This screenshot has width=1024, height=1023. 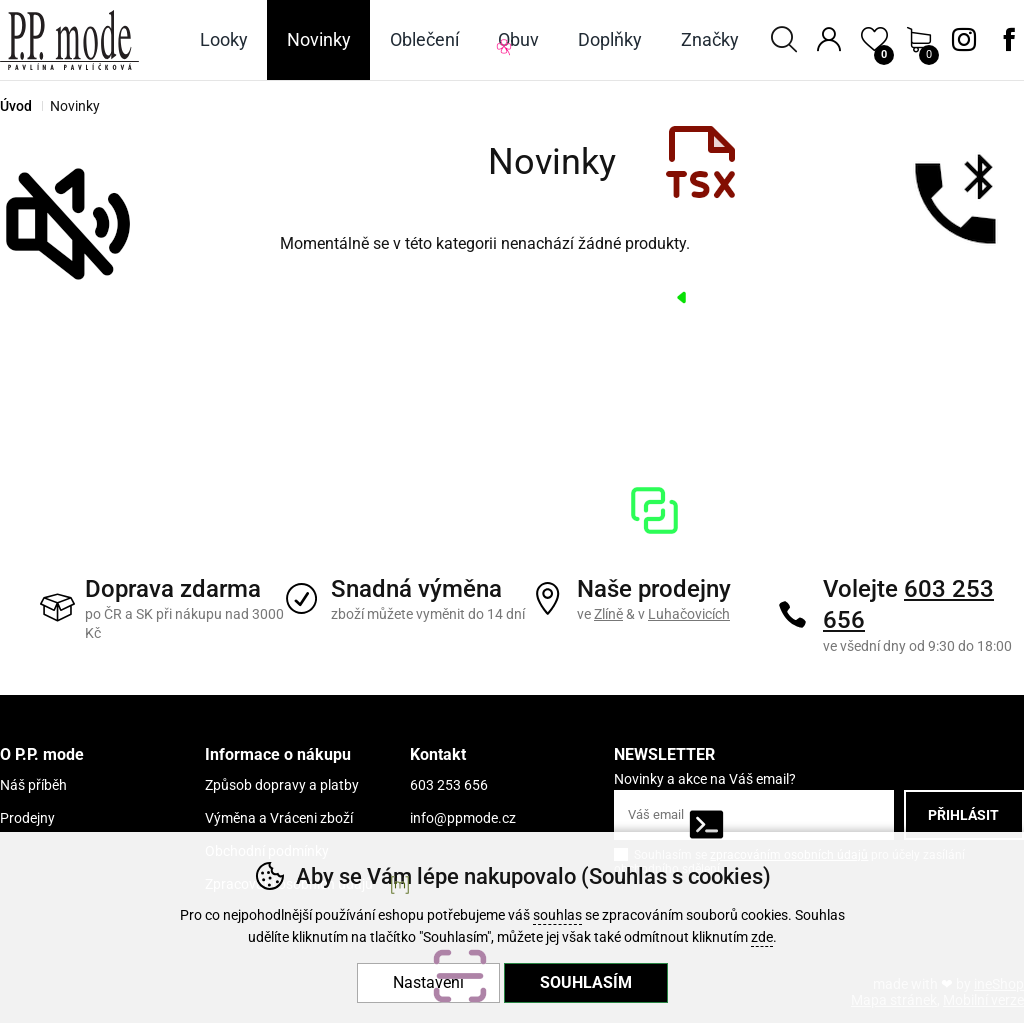 I want to click on mute audio or sound, so click(x=66, y=224).